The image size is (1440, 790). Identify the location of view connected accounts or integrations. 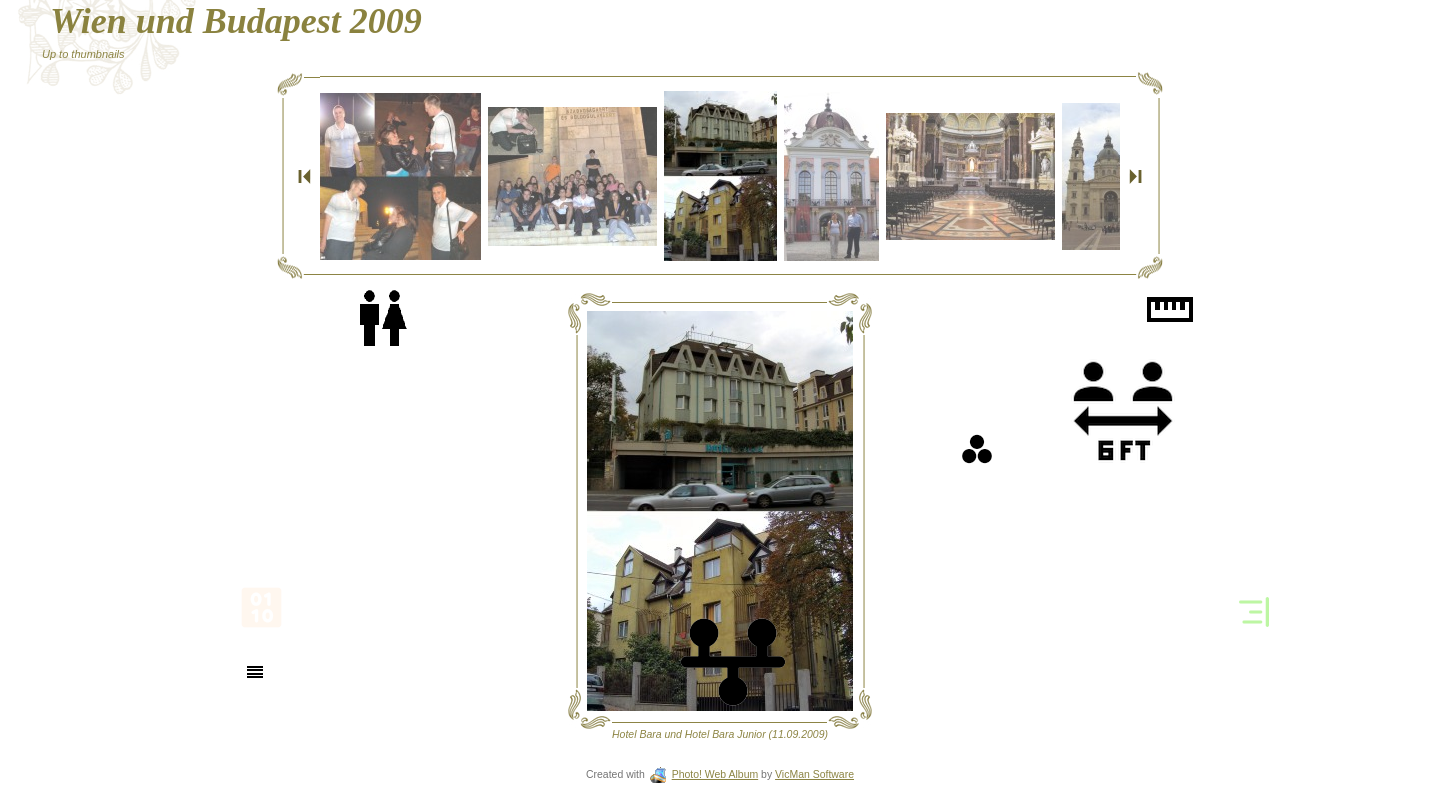
(977, 449).